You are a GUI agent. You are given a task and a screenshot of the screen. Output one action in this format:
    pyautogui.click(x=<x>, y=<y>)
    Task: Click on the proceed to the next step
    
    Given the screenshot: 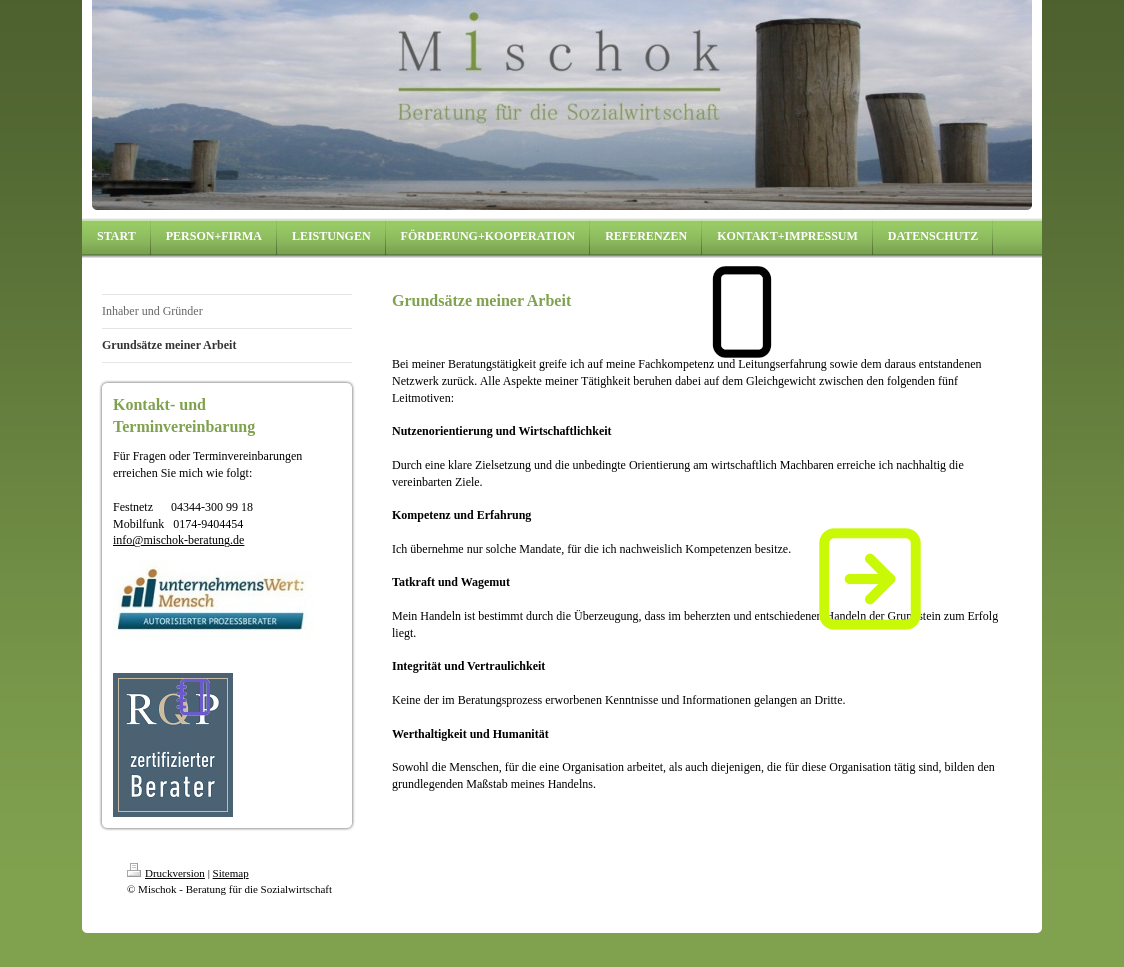 What is the action you would take?
    pyautogui.click(x=870, y=579)
    